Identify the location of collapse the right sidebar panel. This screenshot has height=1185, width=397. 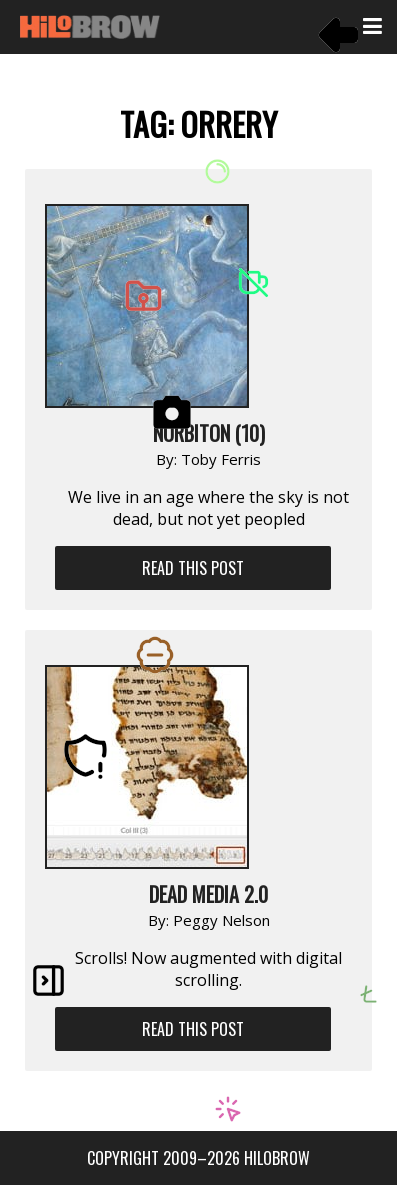
(48, 980).